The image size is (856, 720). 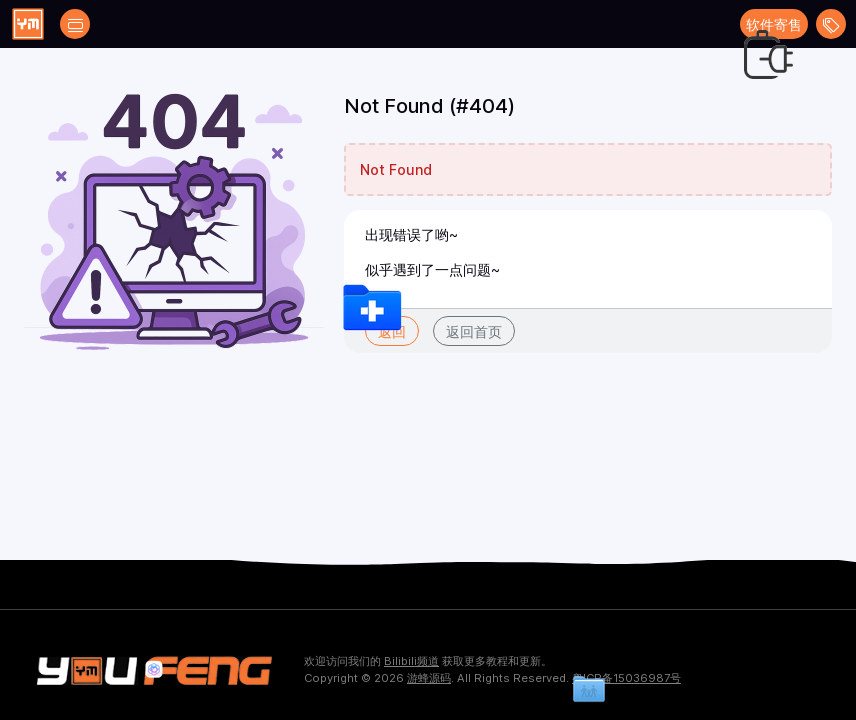 I want to click on open Gluon Scene Builder application, so click(x=153, y=669).